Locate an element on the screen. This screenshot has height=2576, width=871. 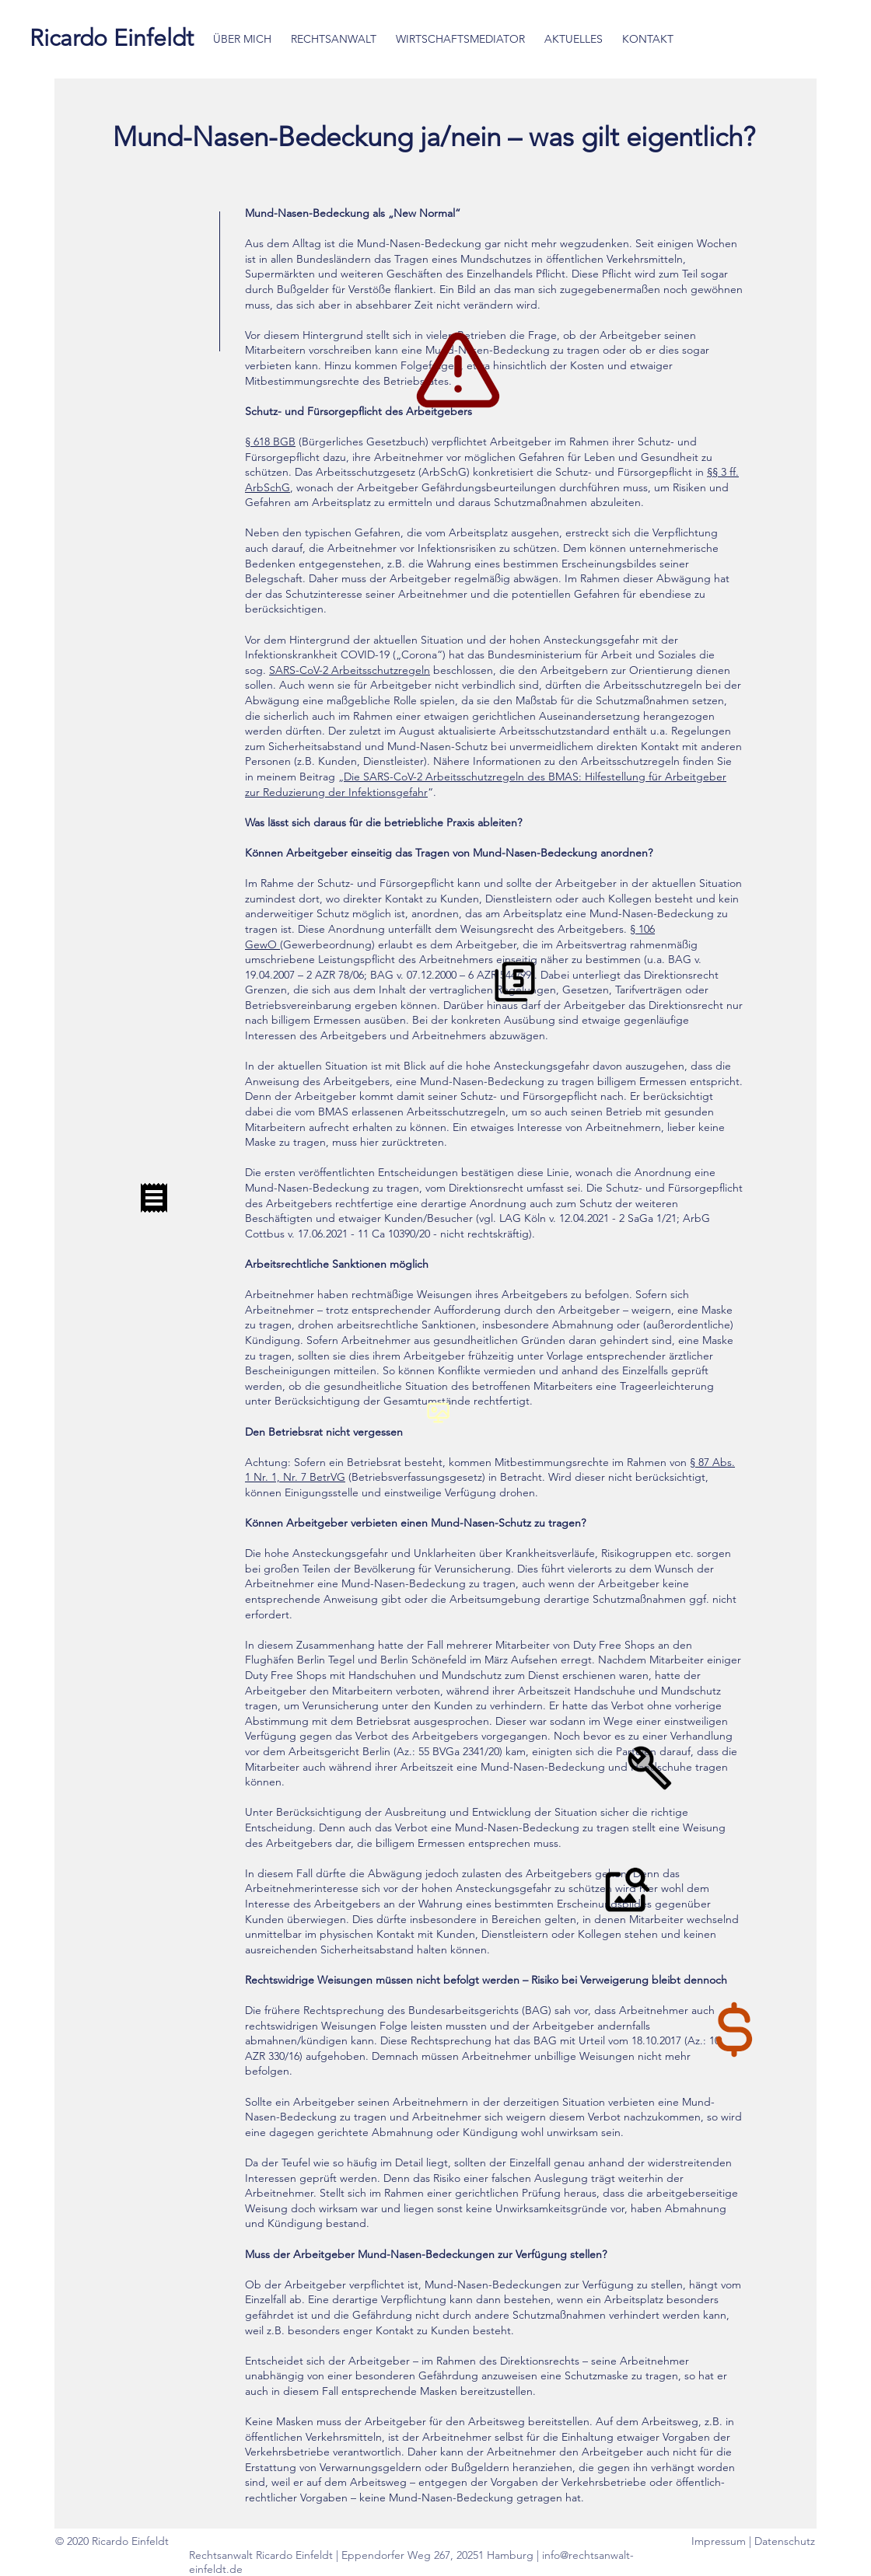
indicates 5 items or layers selected is located at coordinates (515, 982).